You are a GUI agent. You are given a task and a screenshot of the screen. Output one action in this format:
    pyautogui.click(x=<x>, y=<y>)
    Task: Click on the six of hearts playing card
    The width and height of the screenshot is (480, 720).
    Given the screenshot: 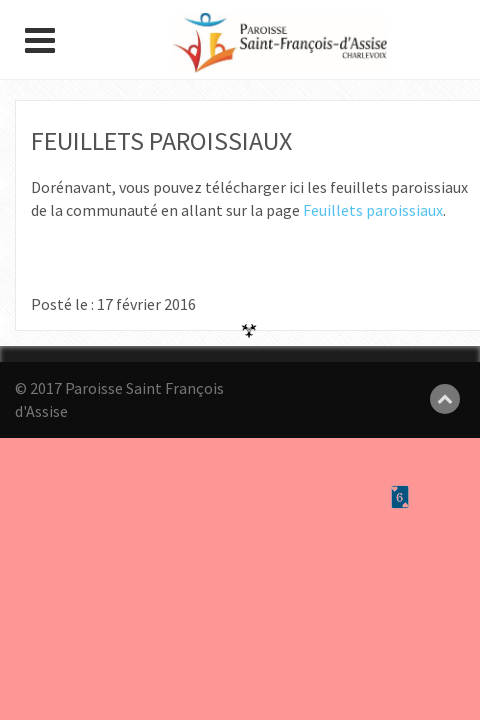 What is the action you would take?
    pyautogui.click(x=400, y=497)
    